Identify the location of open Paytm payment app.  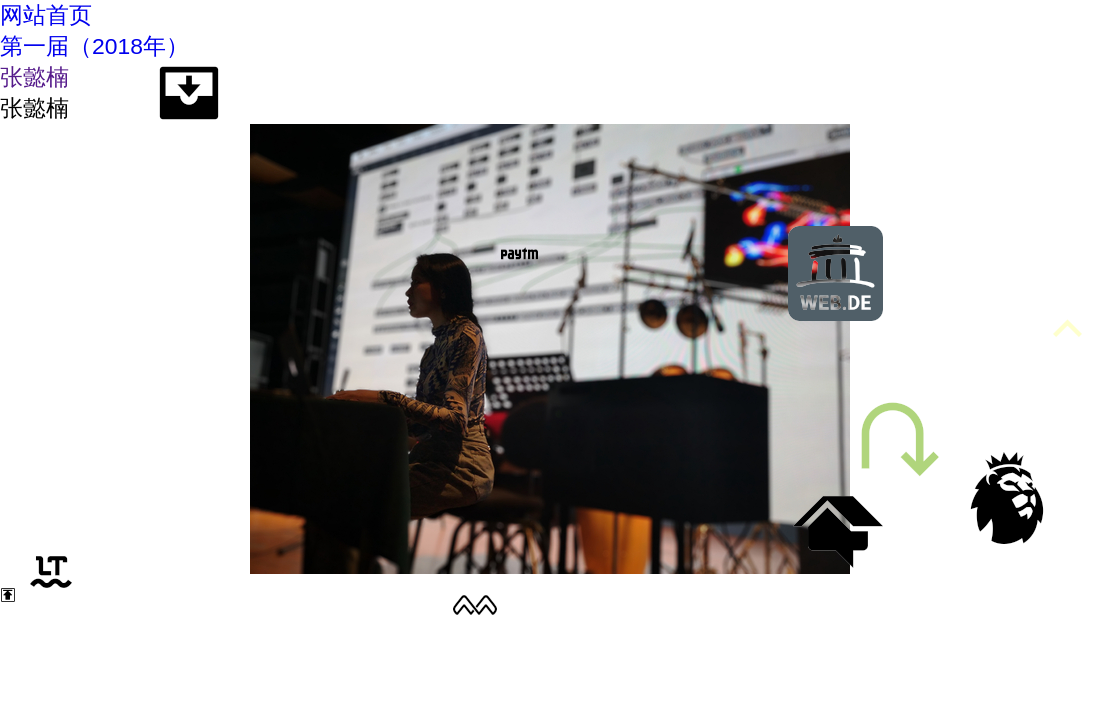
(519, 253).